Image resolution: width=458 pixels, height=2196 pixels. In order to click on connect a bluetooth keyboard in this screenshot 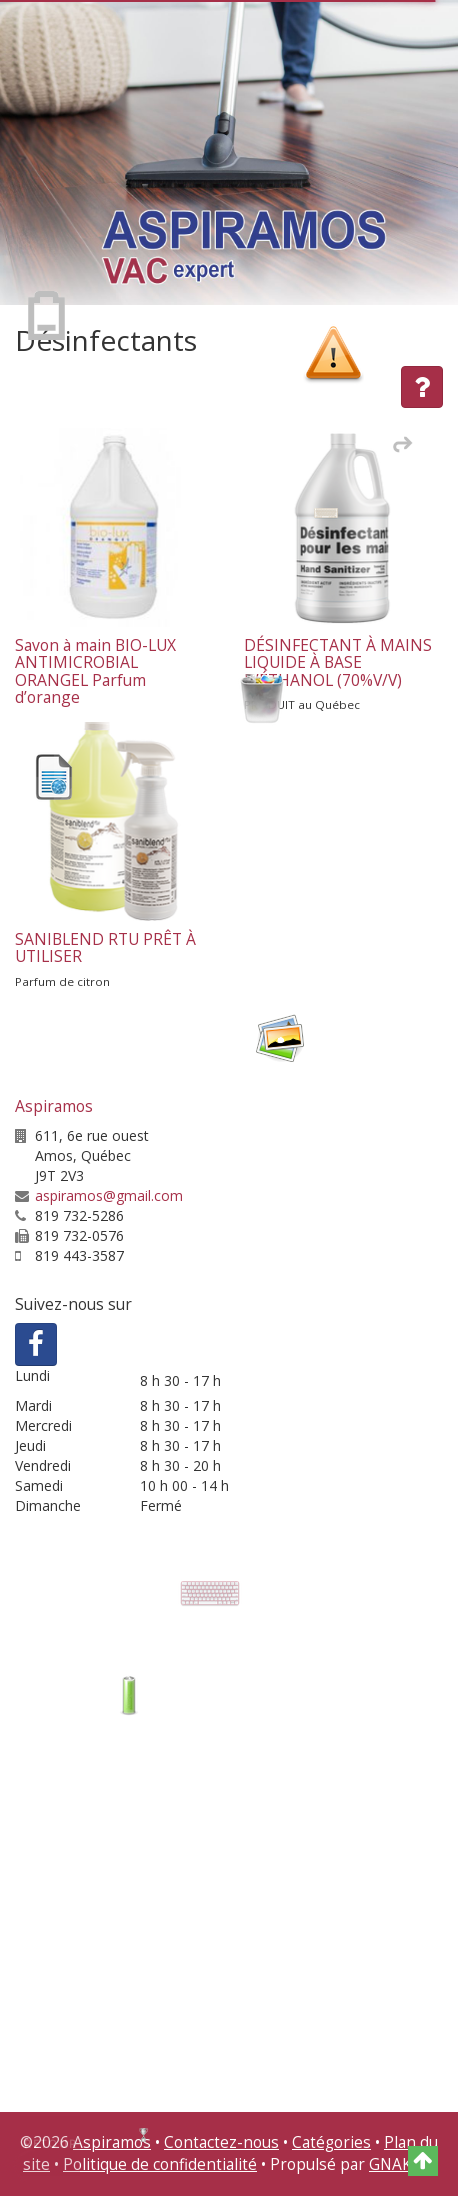, I will do `click(210, 1593)`.